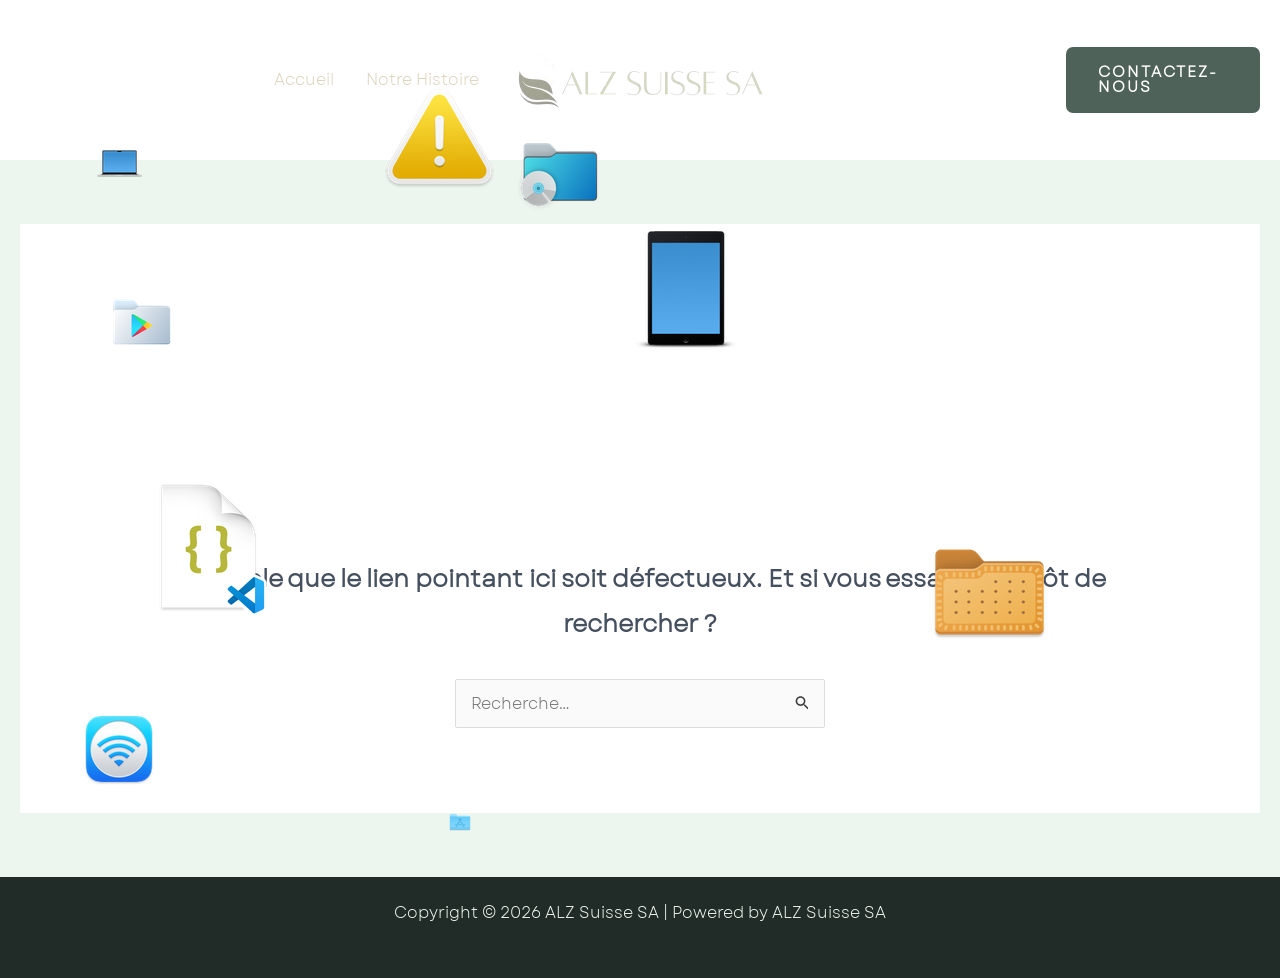 Image resolution: width=1280 pixels, height=978 pixels. Describe the element at coordinates (208, 549) in the screenshot. I see `open or edit a JSON file in Visual Studio Code` at that location.